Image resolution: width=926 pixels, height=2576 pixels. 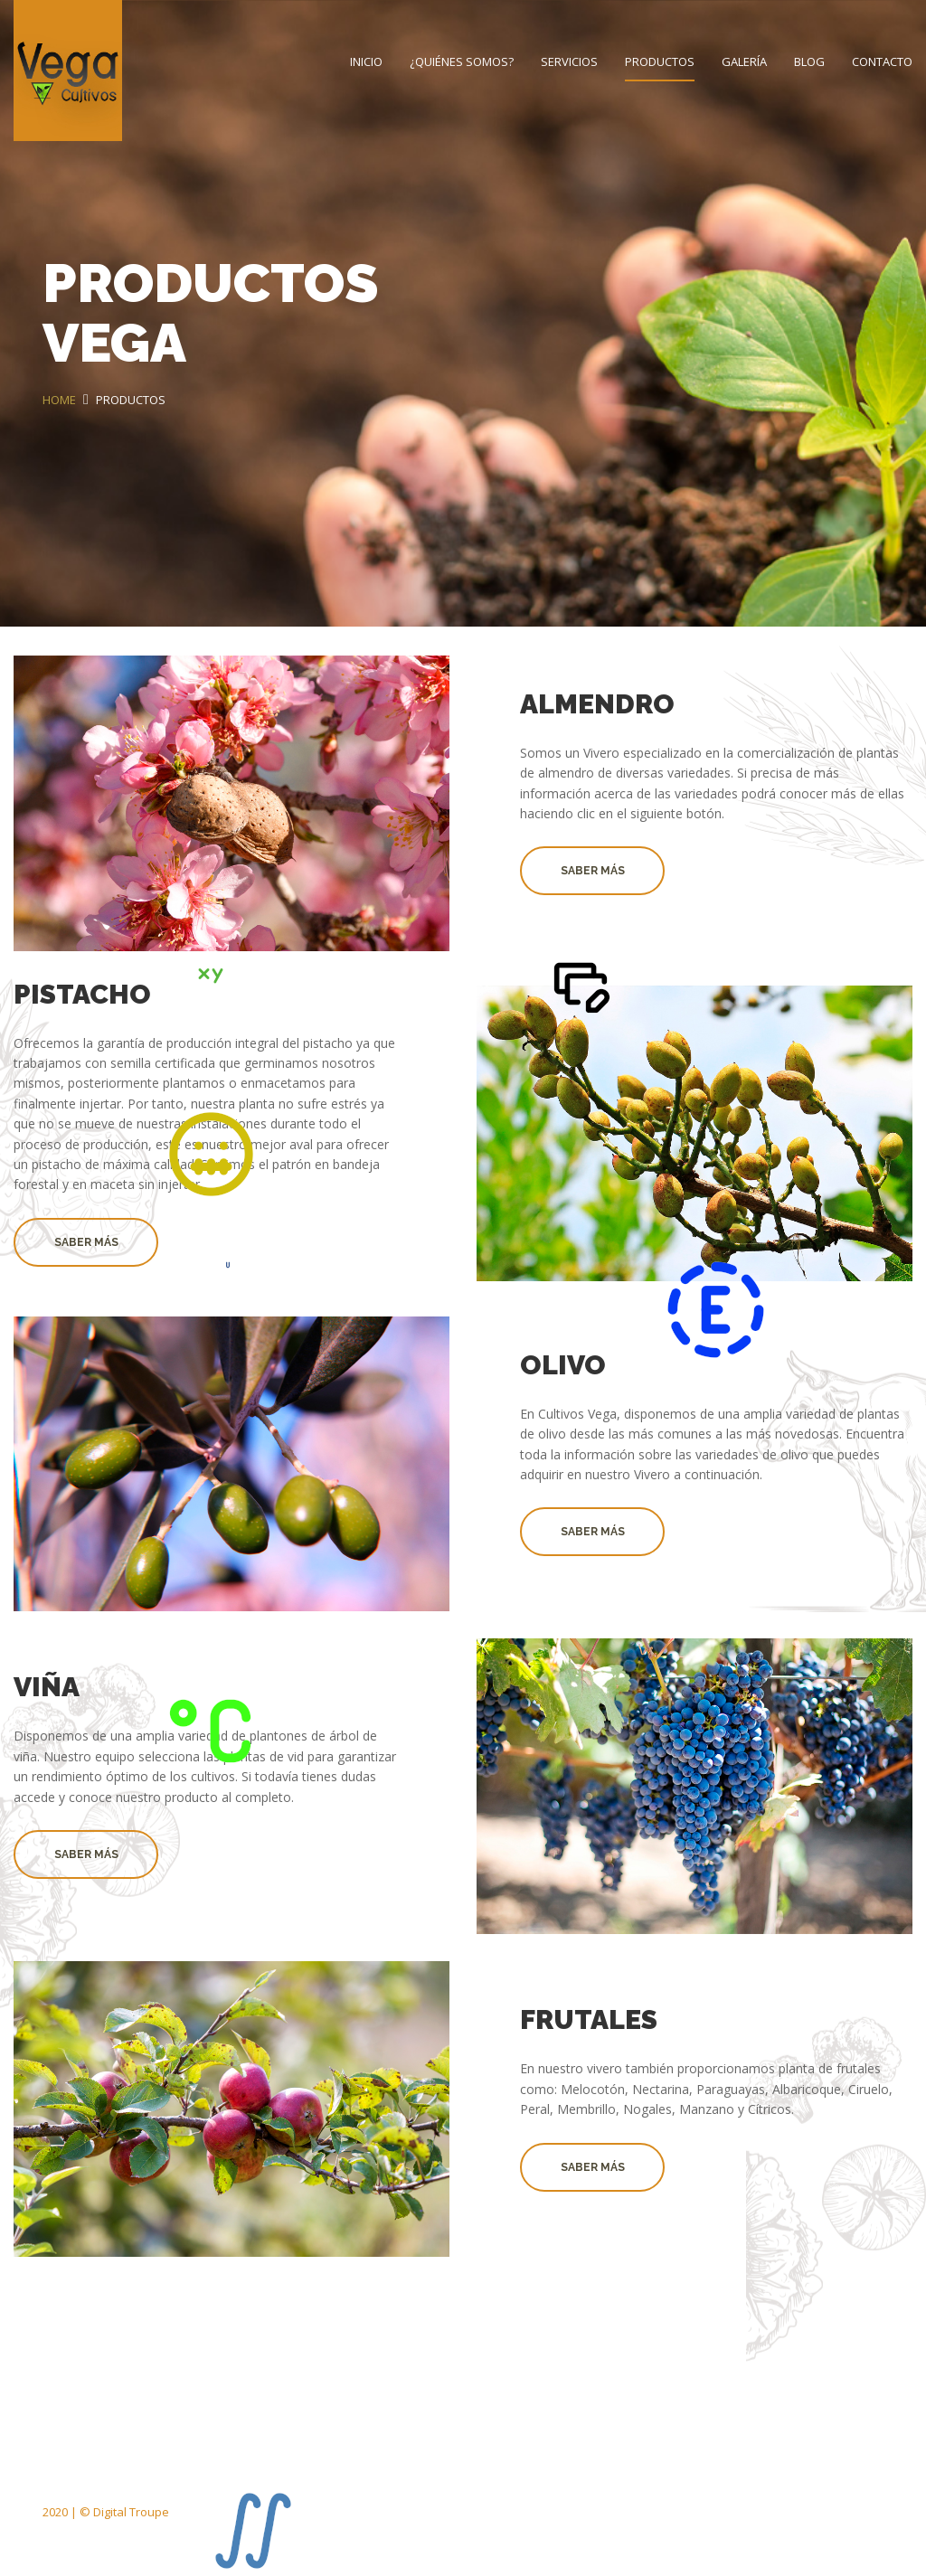 I want to click on access mathematical or algebraic functions, so click(x=211, y=974).